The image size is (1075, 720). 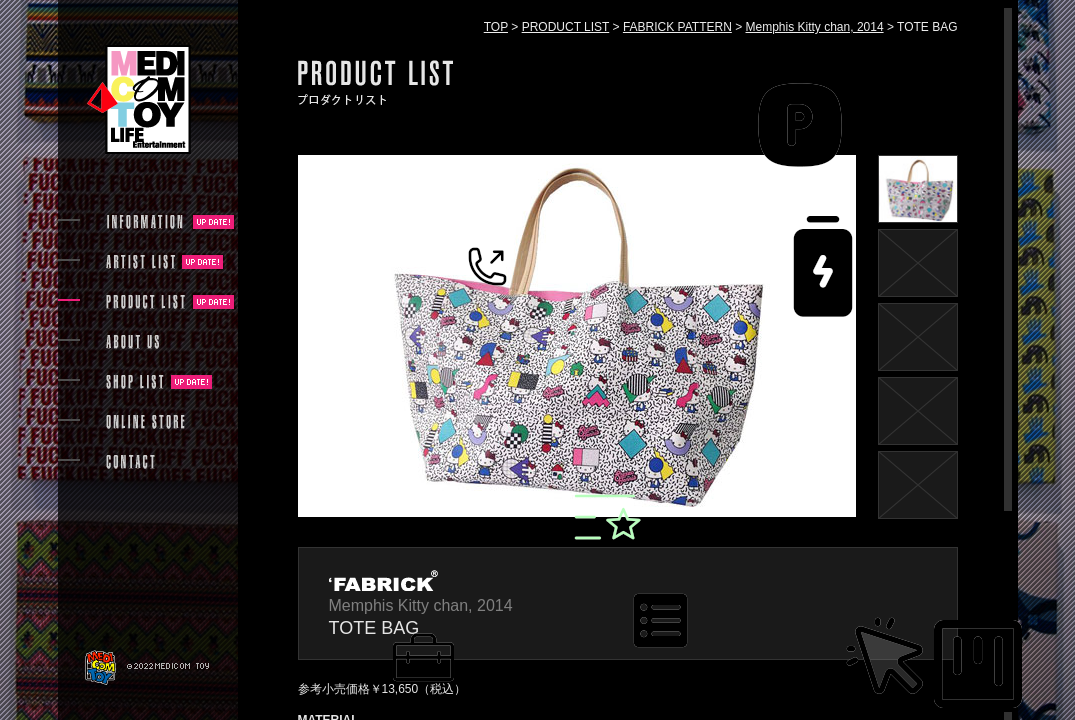 I want to click on access tools and utilities, so click(x=423, y=659).